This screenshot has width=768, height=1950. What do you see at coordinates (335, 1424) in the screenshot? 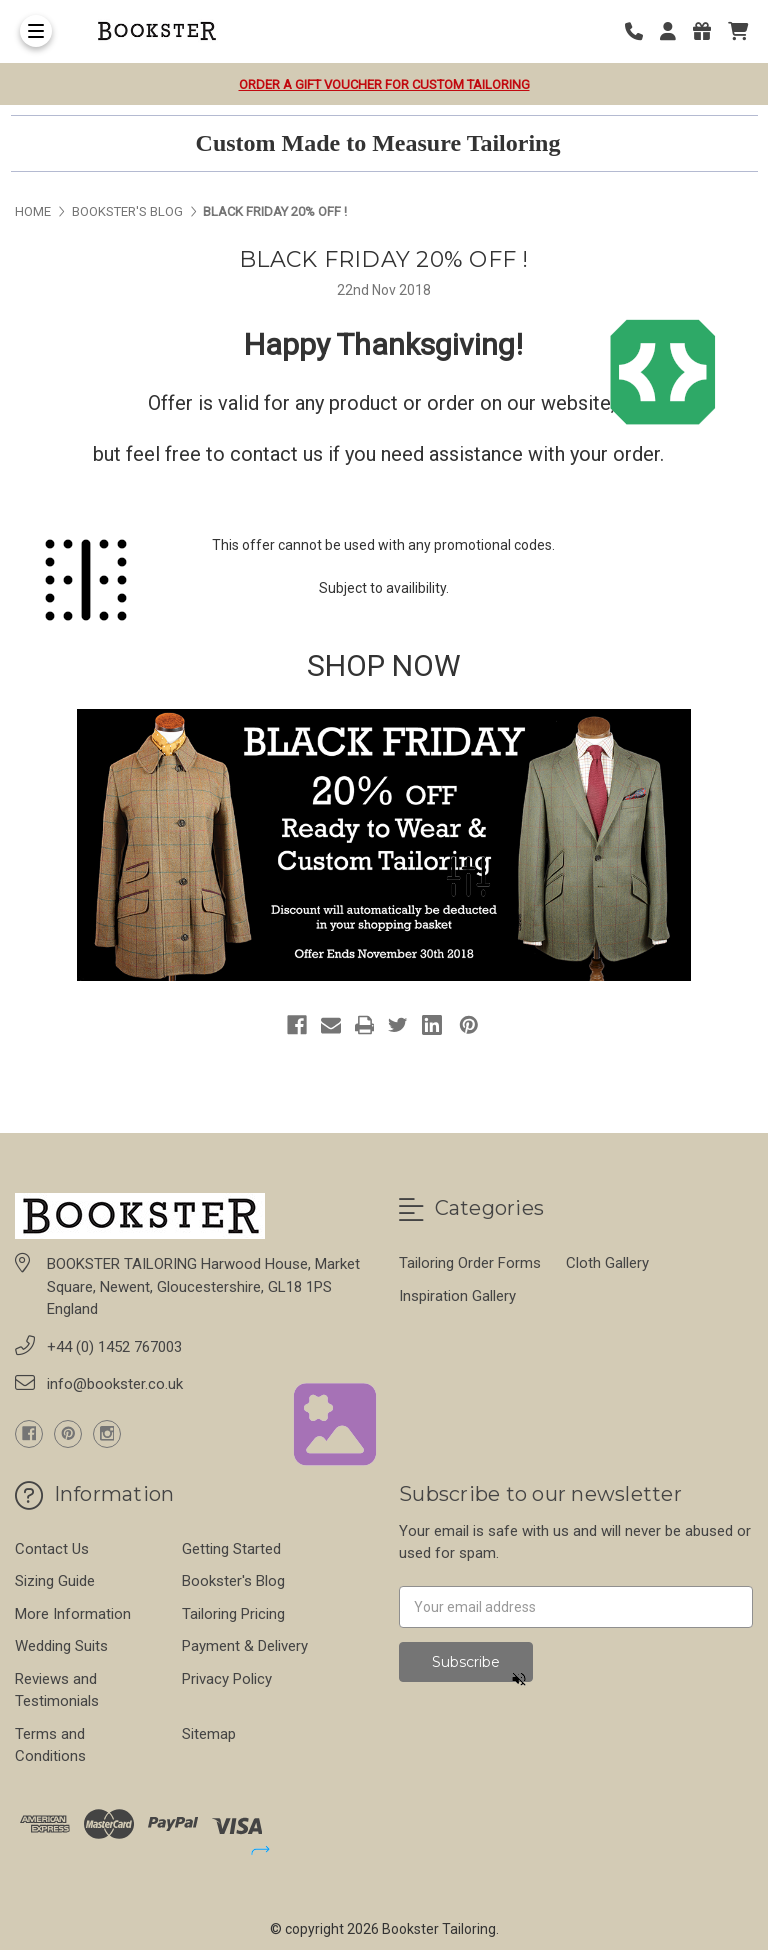
I see `access a media channel for sharing images and videos` at bounding box center [335, 1424].